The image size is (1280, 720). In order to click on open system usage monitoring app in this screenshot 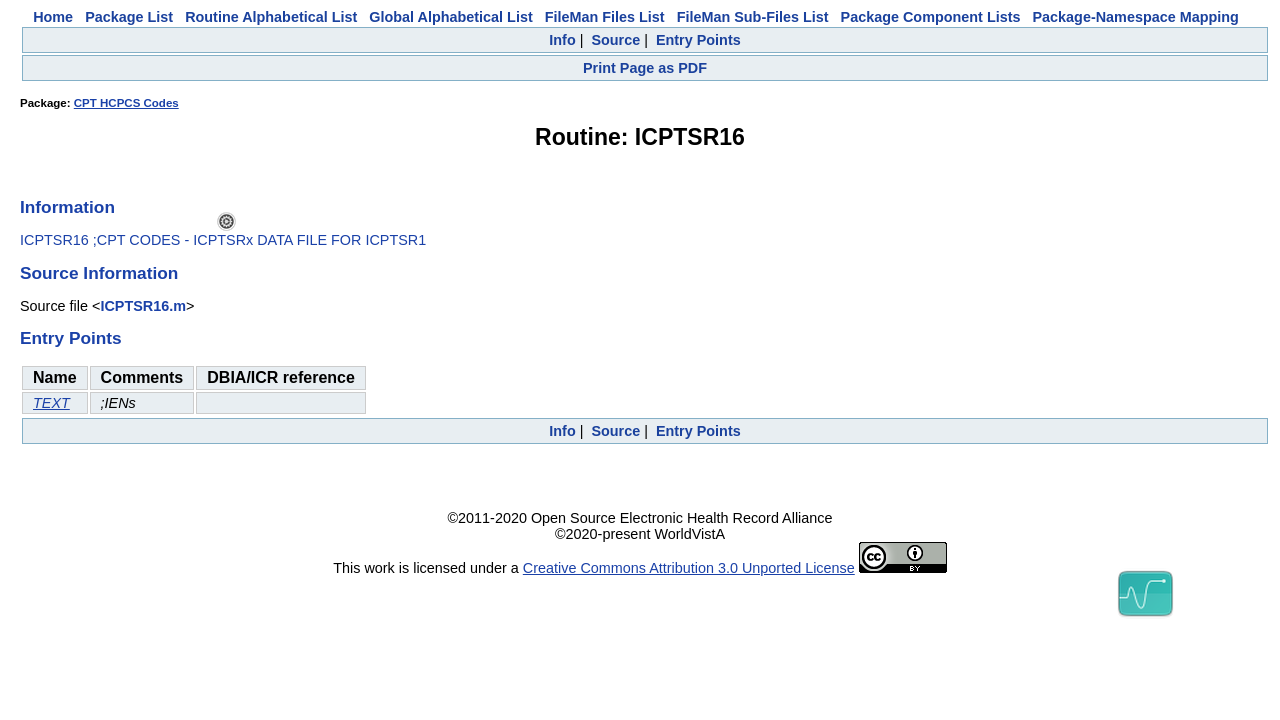, I will do `click(1145, 593)`.